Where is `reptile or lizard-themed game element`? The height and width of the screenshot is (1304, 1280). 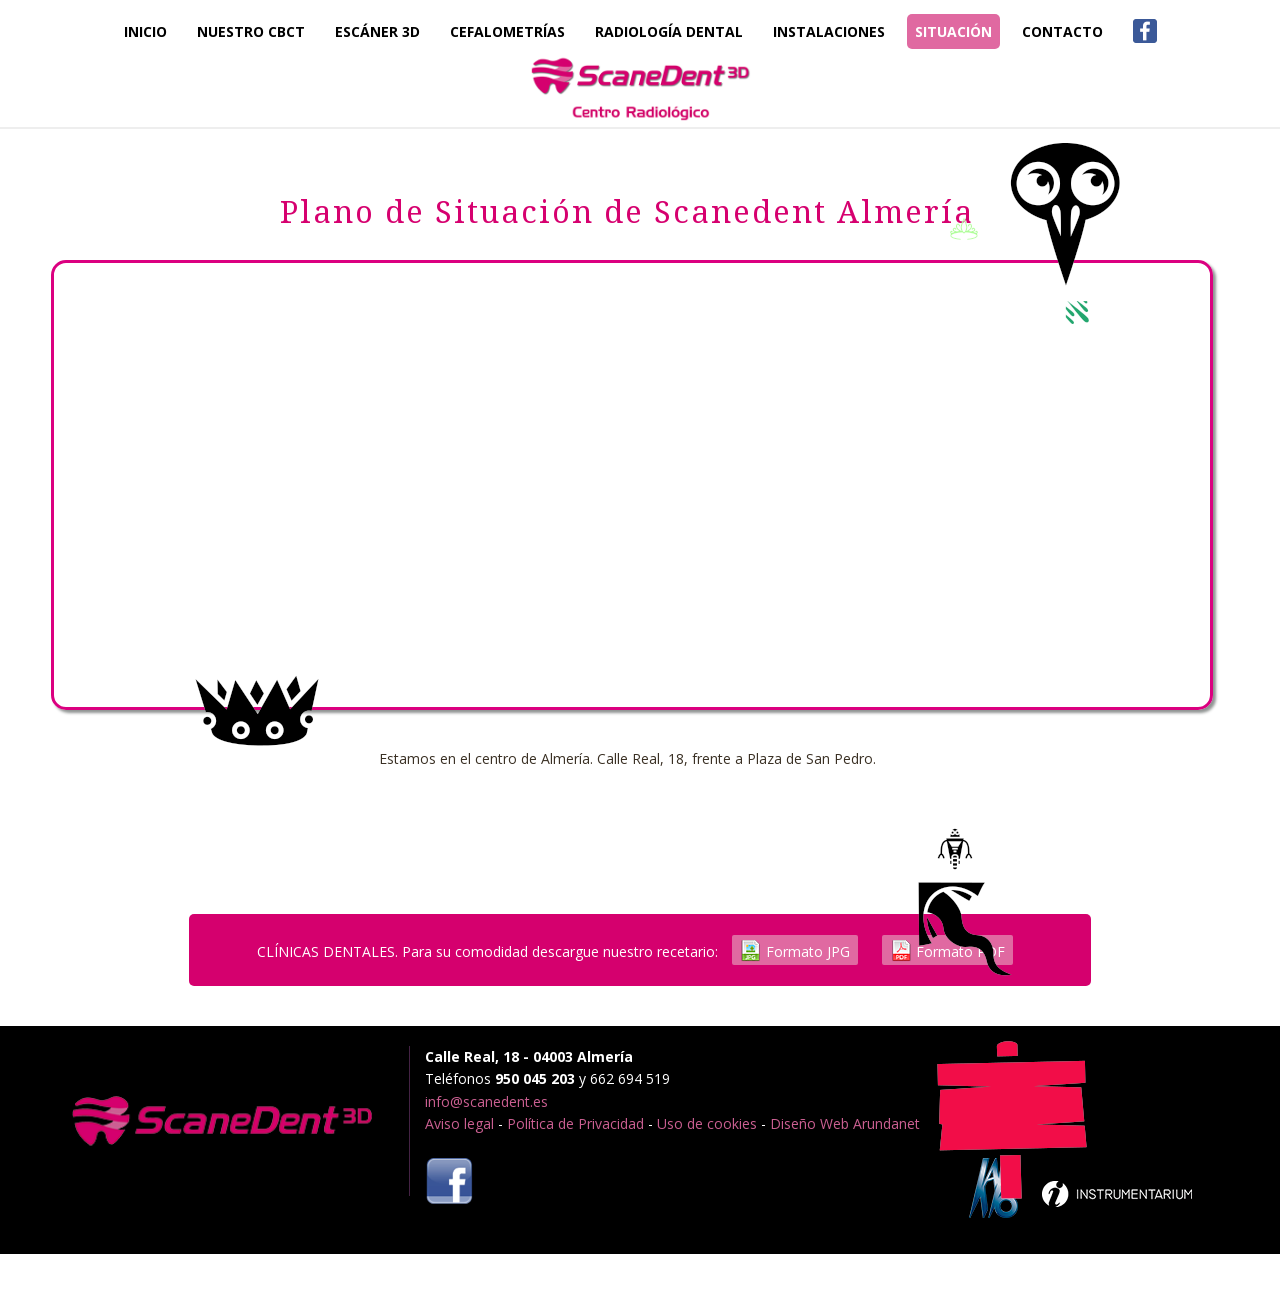 reptile or lizard-themed game element is located at coordinates (965, 928).